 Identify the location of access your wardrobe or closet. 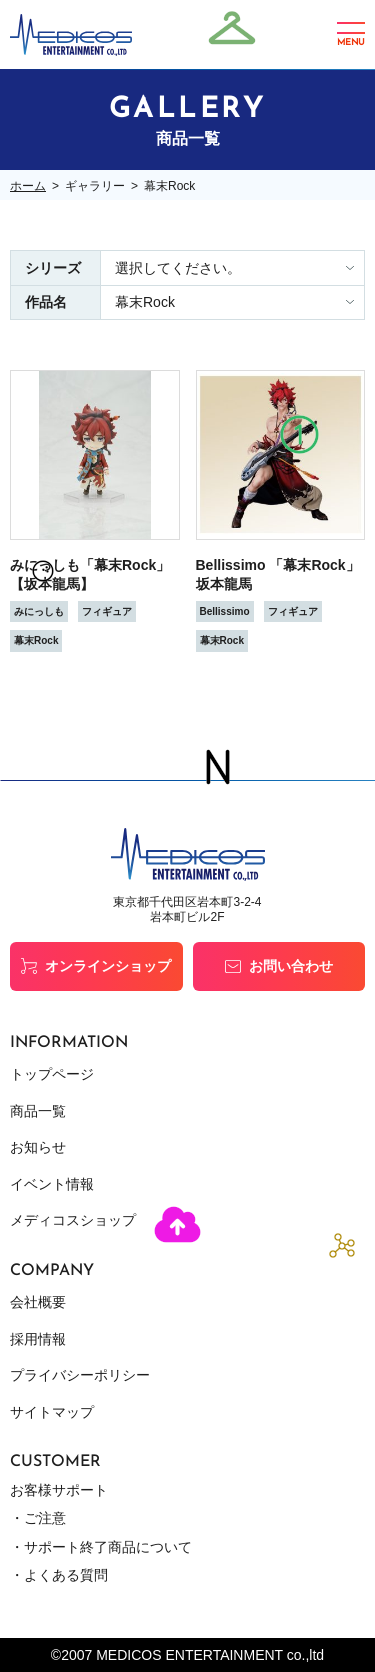
(232, 30).